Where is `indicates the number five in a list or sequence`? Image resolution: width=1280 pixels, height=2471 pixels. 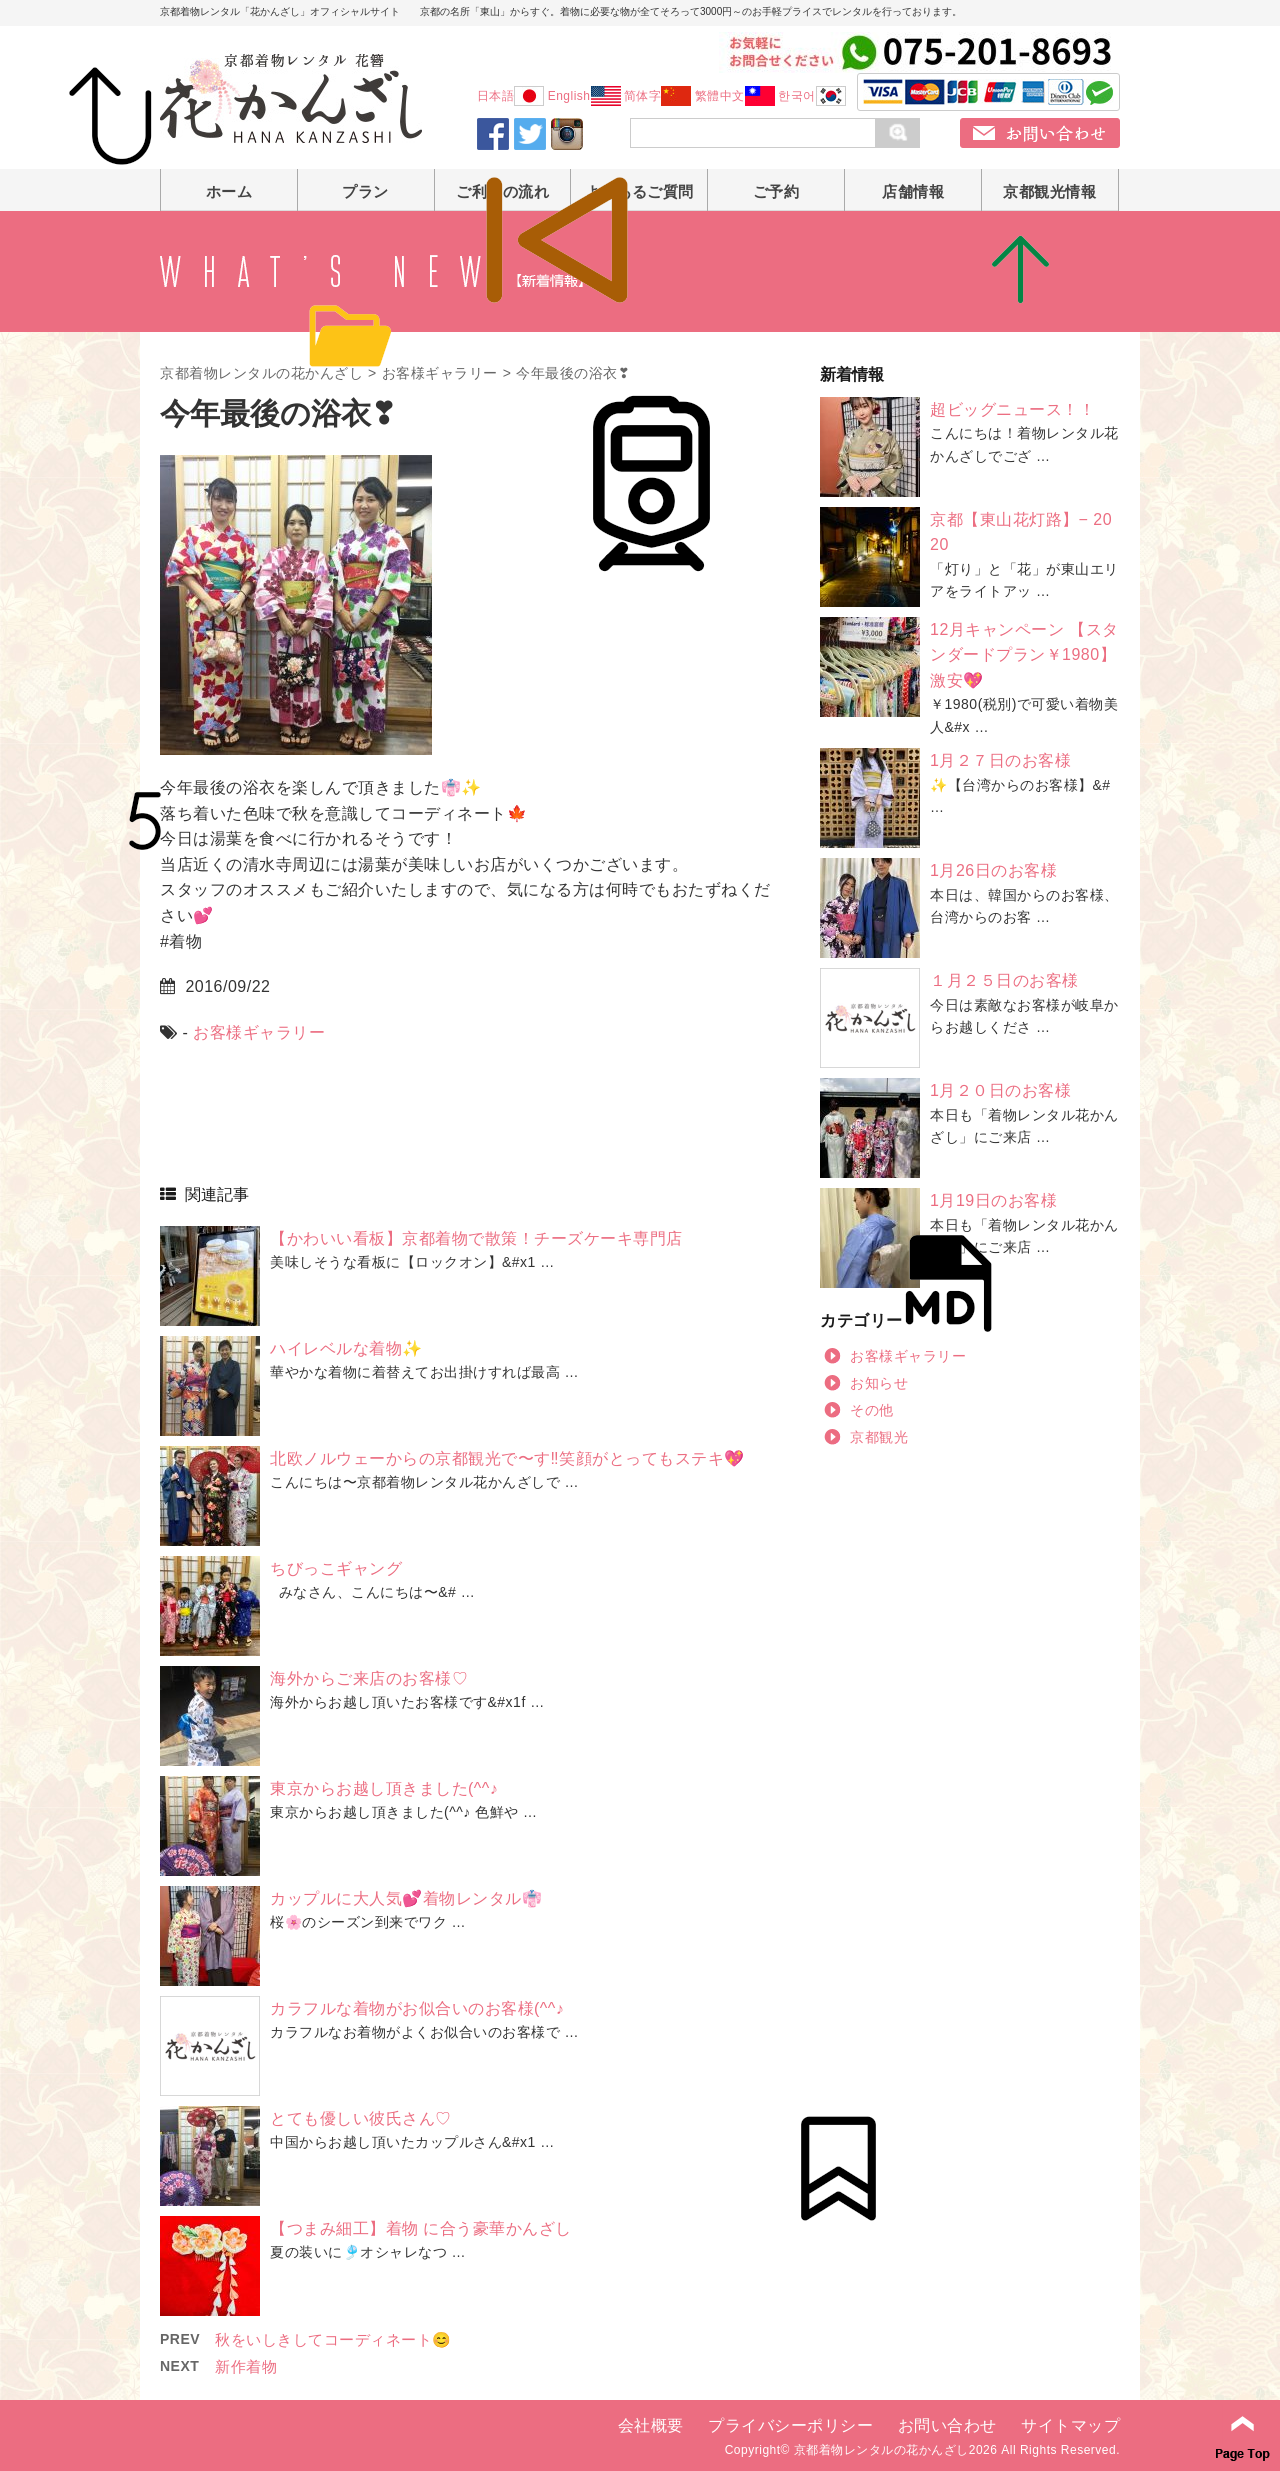 indicates the number five in a list or sequence is located at coordinates (145, 821).